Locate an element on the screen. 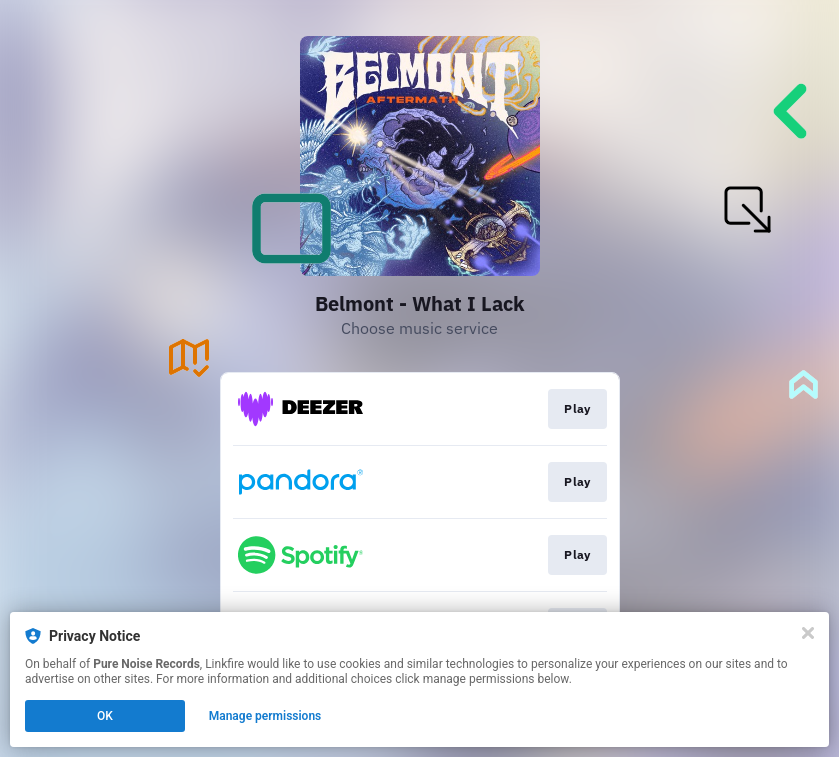  go back to the previous screen is located at coordinates (790, 111).